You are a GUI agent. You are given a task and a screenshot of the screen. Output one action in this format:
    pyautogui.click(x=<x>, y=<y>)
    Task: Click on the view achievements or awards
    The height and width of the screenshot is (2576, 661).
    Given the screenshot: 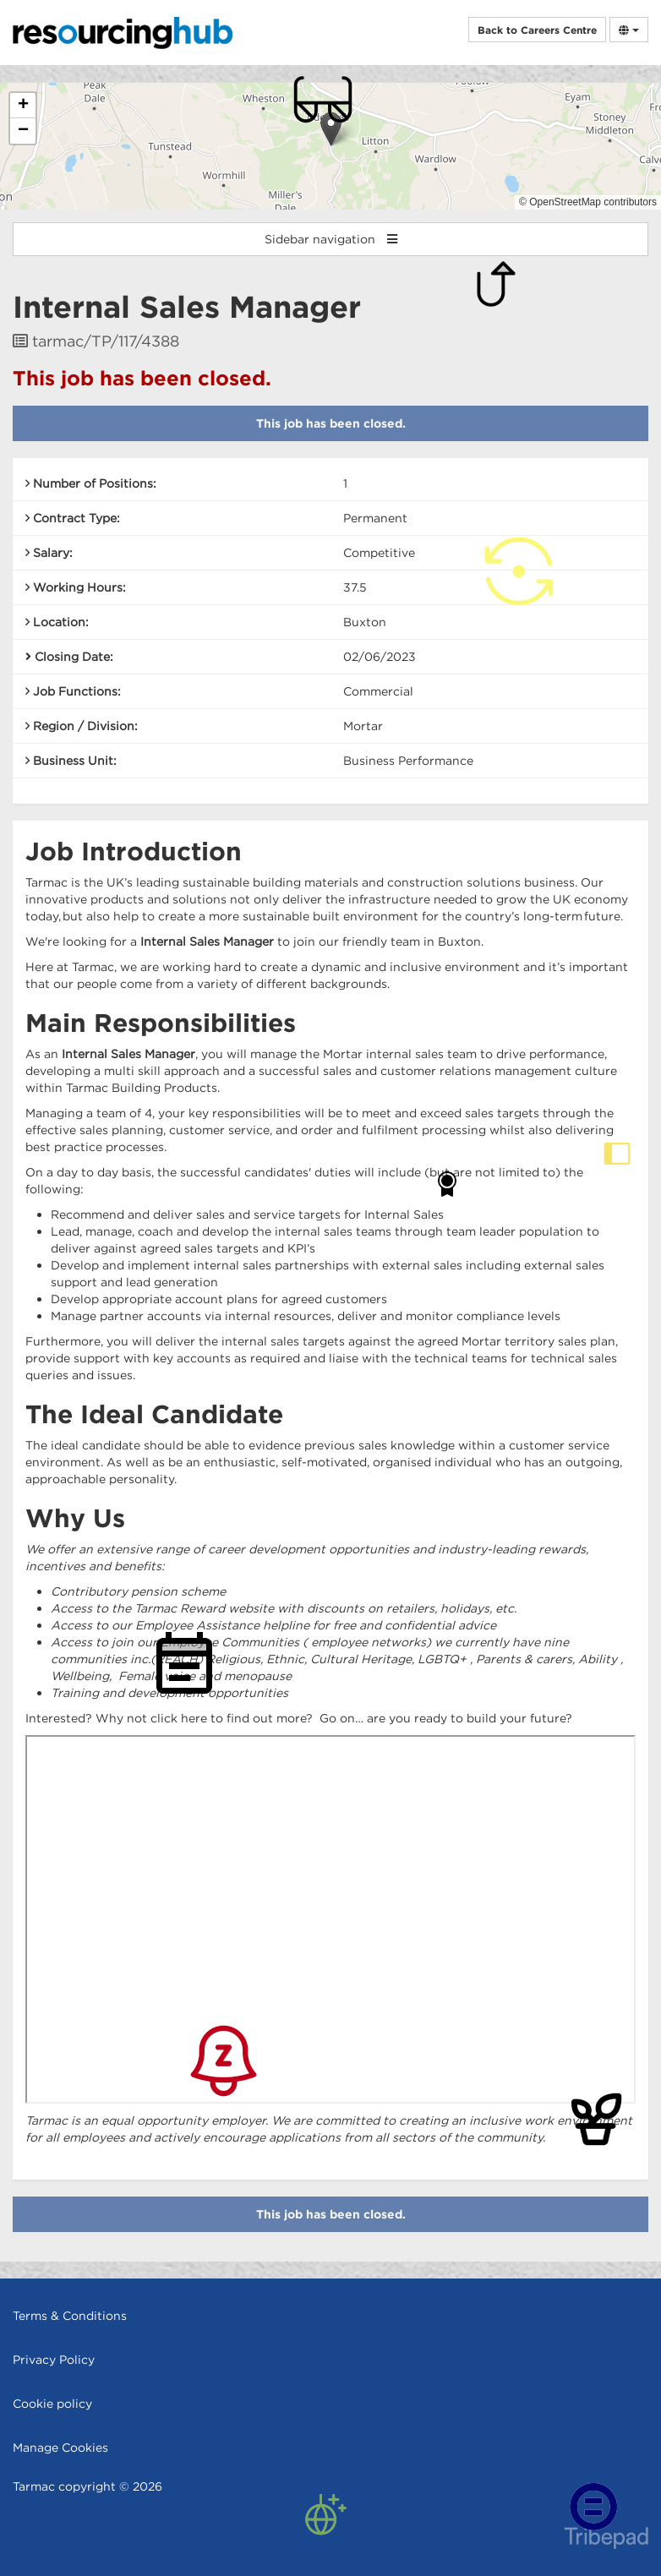 What is the action you would take?
    pyautogui.click(x=447, y=1184)
    